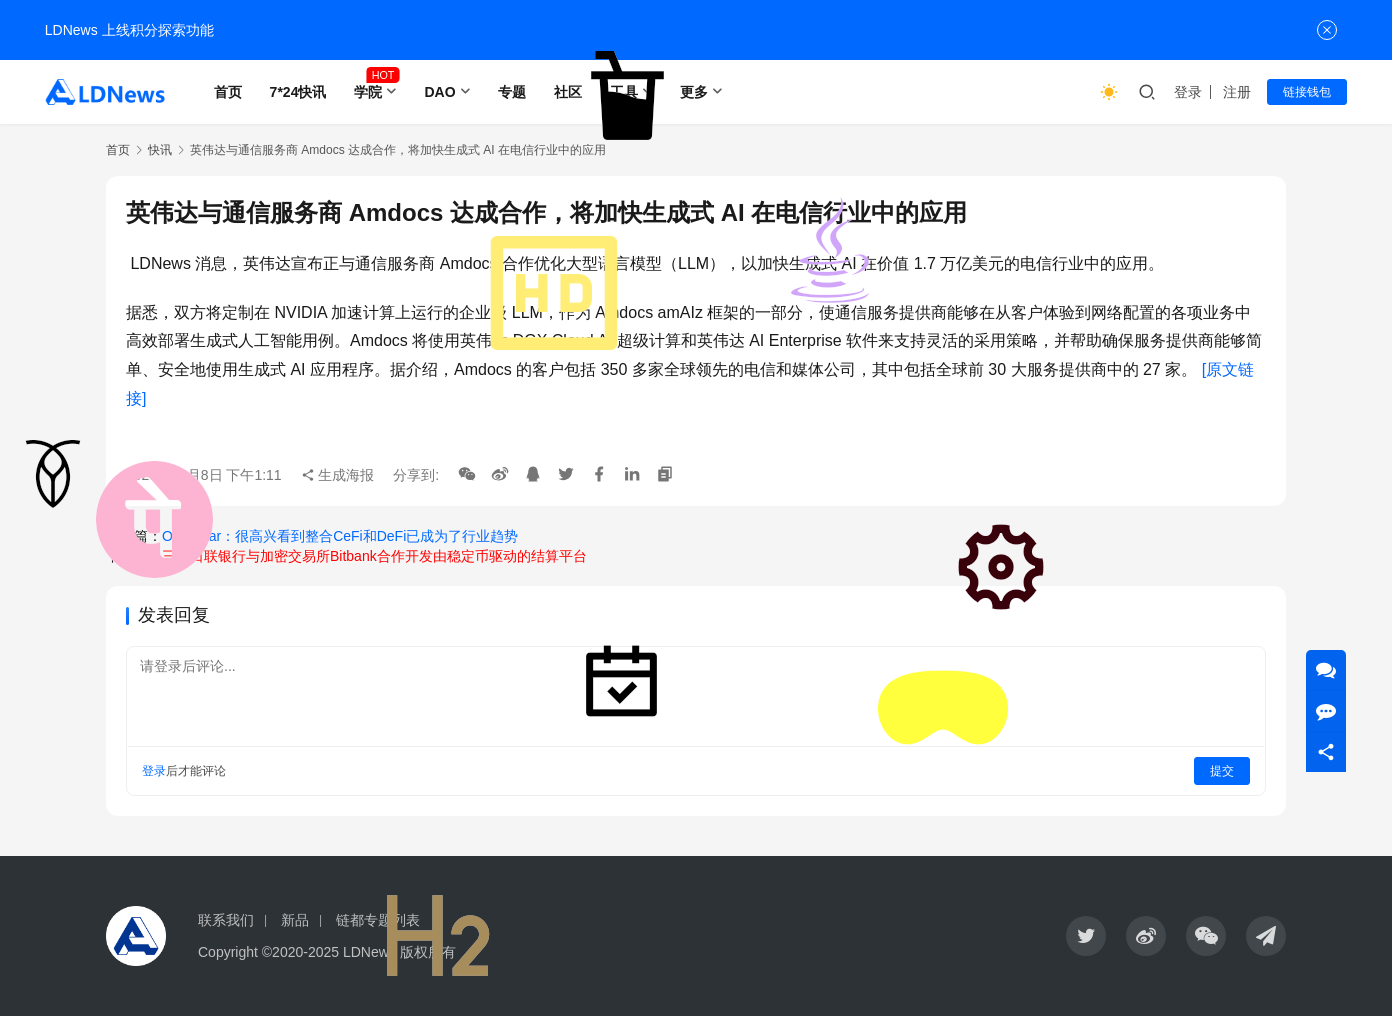 This screenshot has width=1392, height=1016. What do you see at coordinates (830, 250) in the screenshot?
I see `java programming language logo` at bounding box center [830, 250].